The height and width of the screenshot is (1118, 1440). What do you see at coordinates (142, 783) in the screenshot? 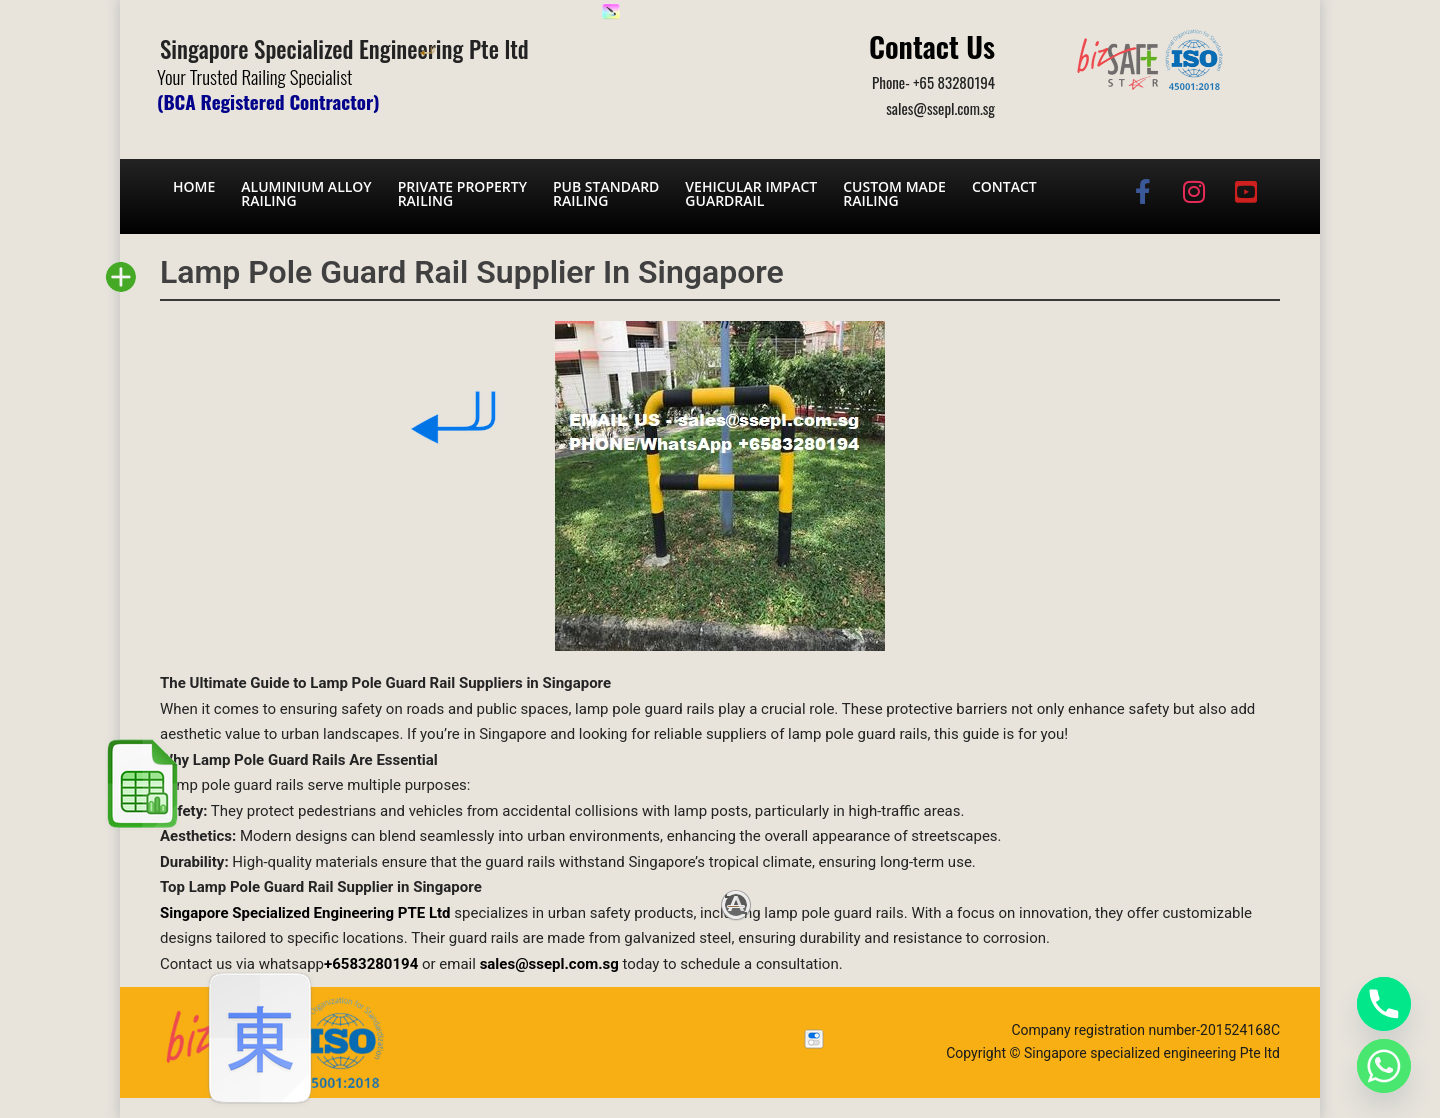
I see `open a libreoffice calc spreadsheet file` at bounding box center [142, 783].